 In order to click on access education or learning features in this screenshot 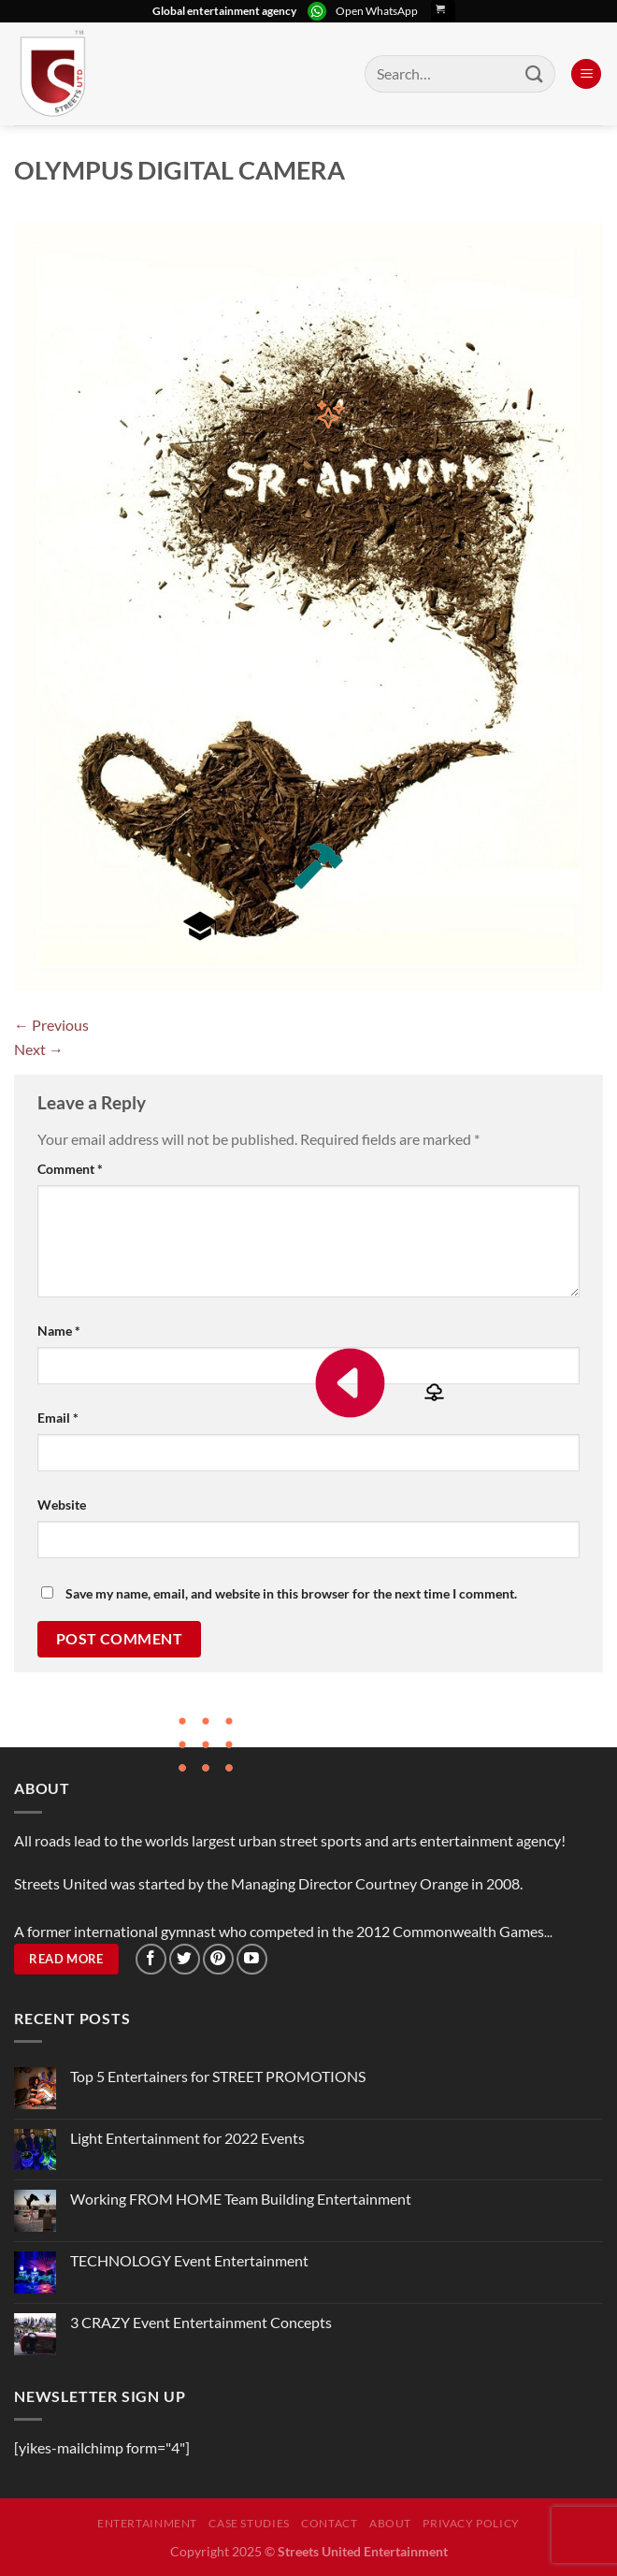, I will do `click(200, 926)`.